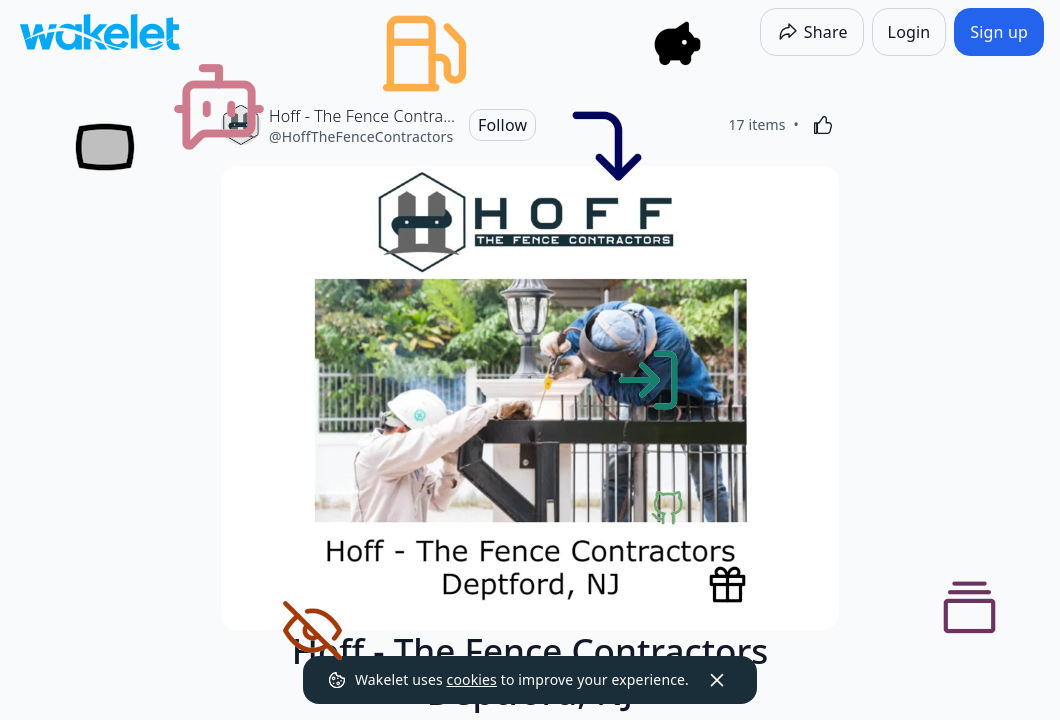 The height and width of the screenshot is (720, 1060). I want to click on view stacked cards or layers, so click(969, 609).